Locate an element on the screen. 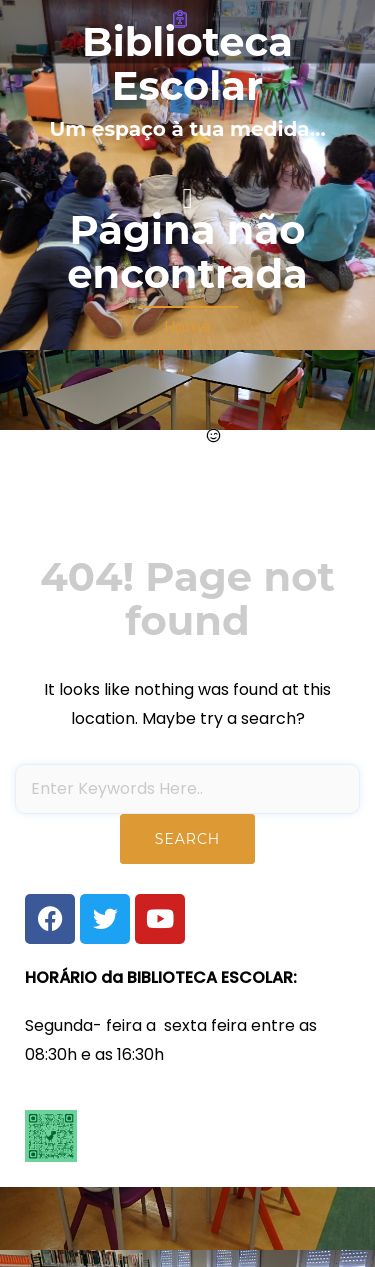  insert a winking emoji or emoticon is located at coordinates (213, 435).